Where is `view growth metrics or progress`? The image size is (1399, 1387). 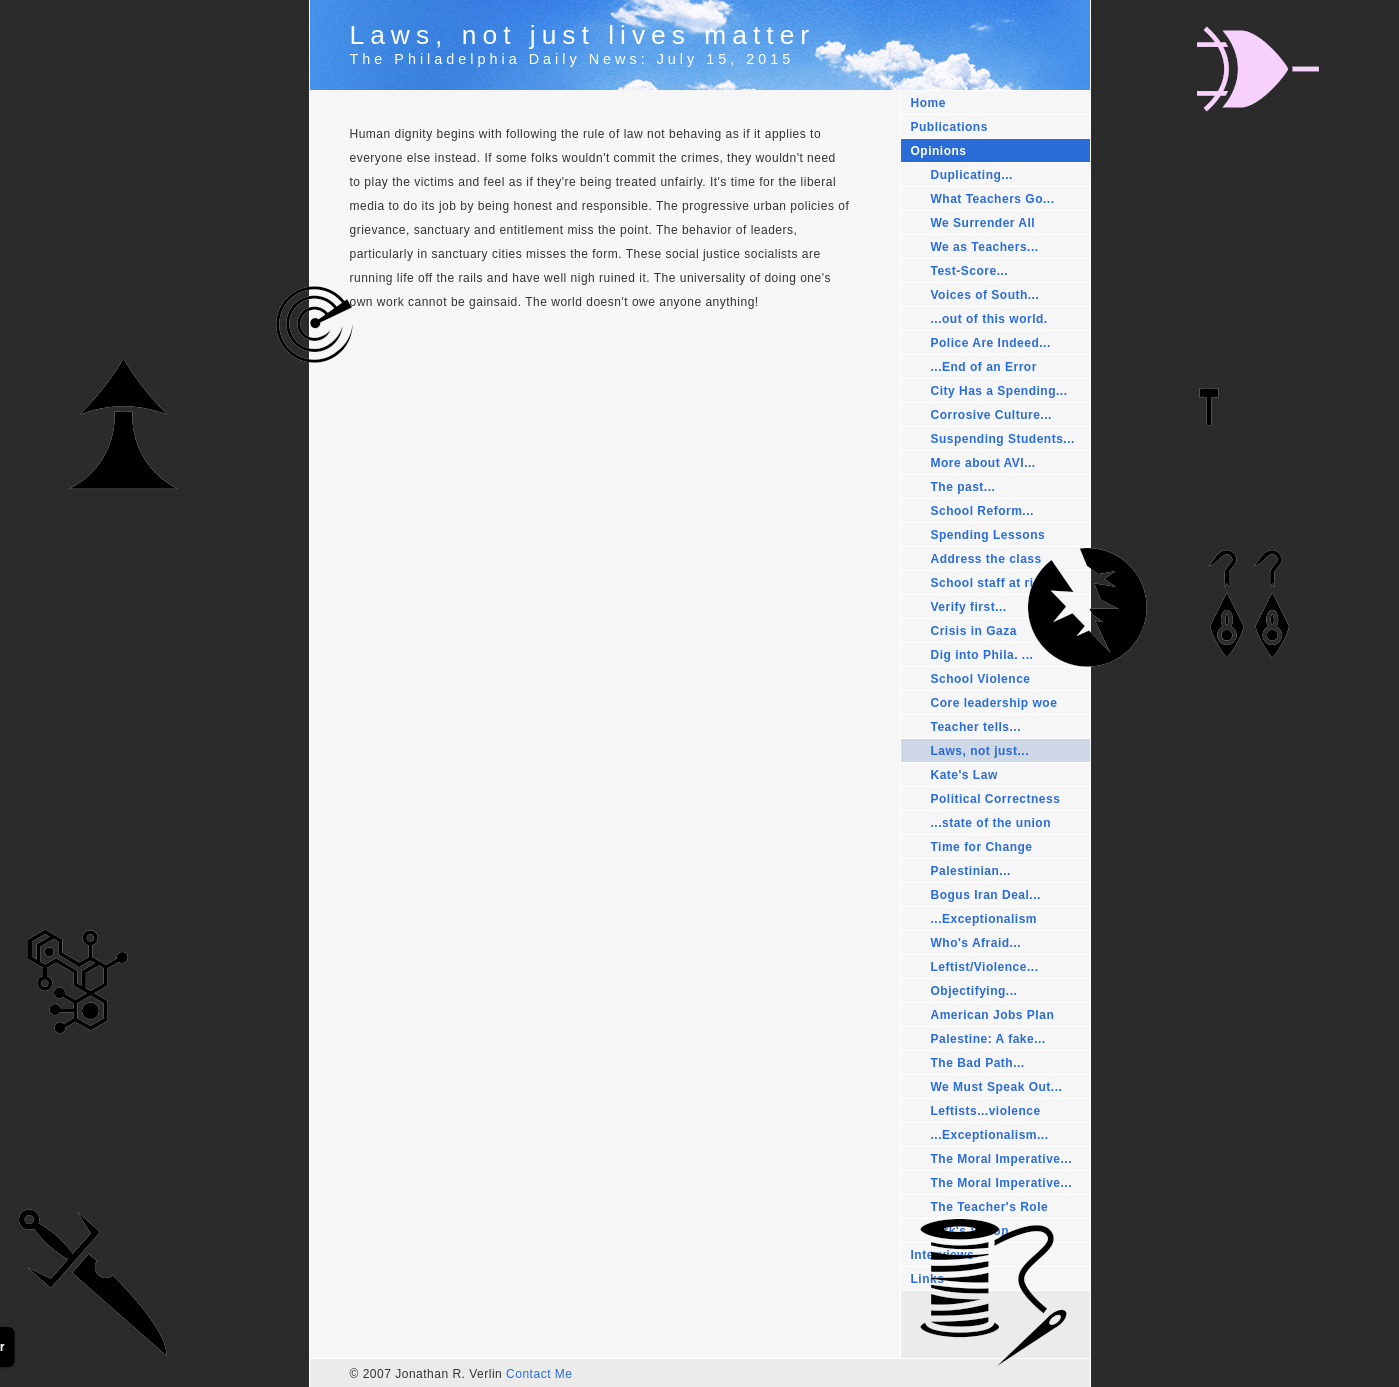 view growth metrics or progress is located at coordinates (123, 422).